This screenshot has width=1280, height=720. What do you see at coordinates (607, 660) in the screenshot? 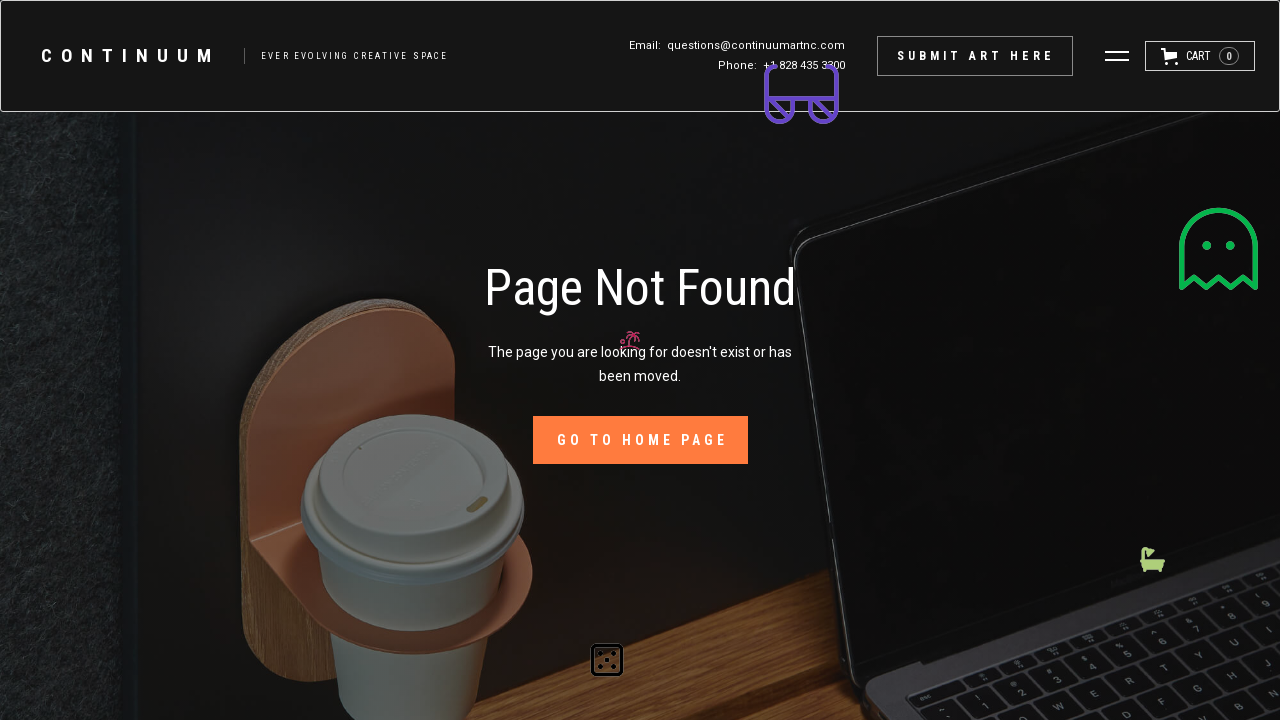
I see `roll dice or generate random number` at bounding box center [607, 660].